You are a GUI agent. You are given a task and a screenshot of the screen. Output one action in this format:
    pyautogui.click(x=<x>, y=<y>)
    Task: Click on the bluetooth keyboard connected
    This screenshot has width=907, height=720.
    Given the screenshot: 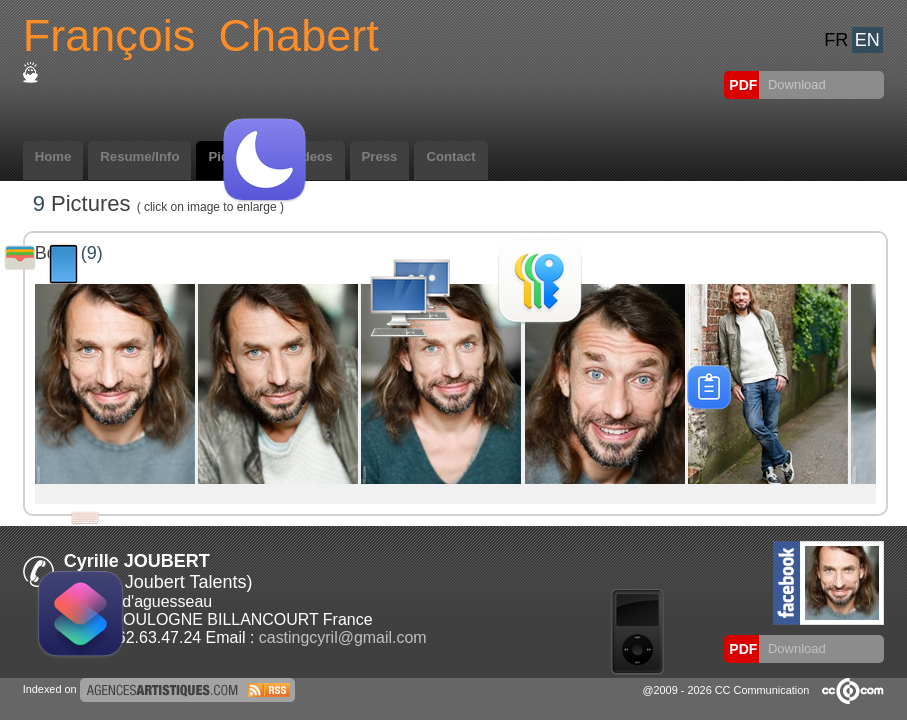 What is the action you would take?
    pyautogui.click(x=85, y=518)
    